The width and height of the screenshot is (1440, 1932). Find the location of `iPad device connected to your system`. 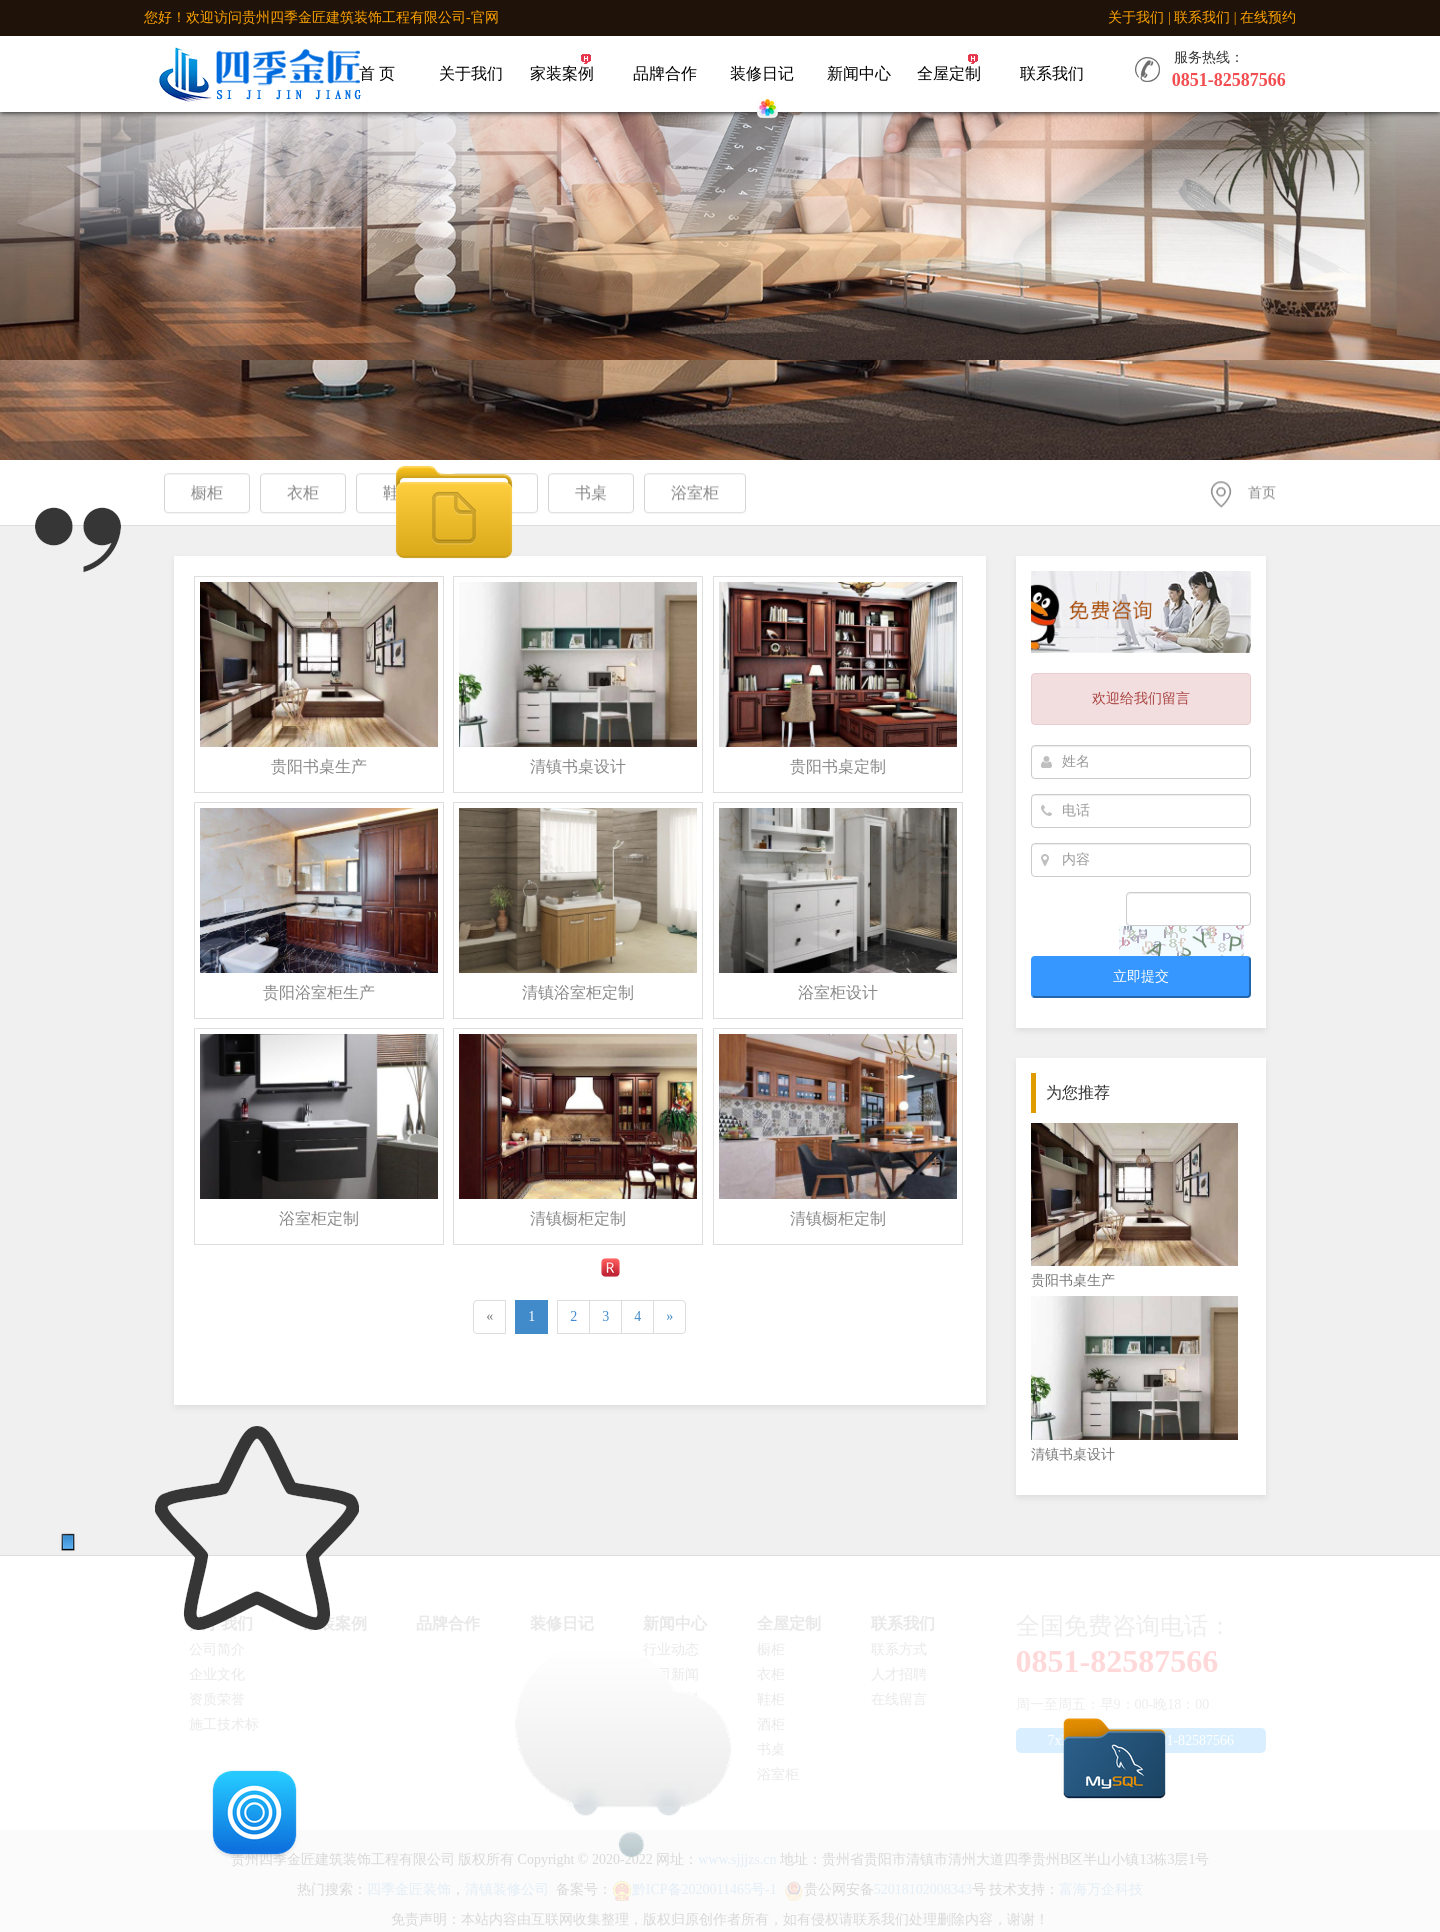

iPad device connected to your system is located at coordinates (68, 1542).